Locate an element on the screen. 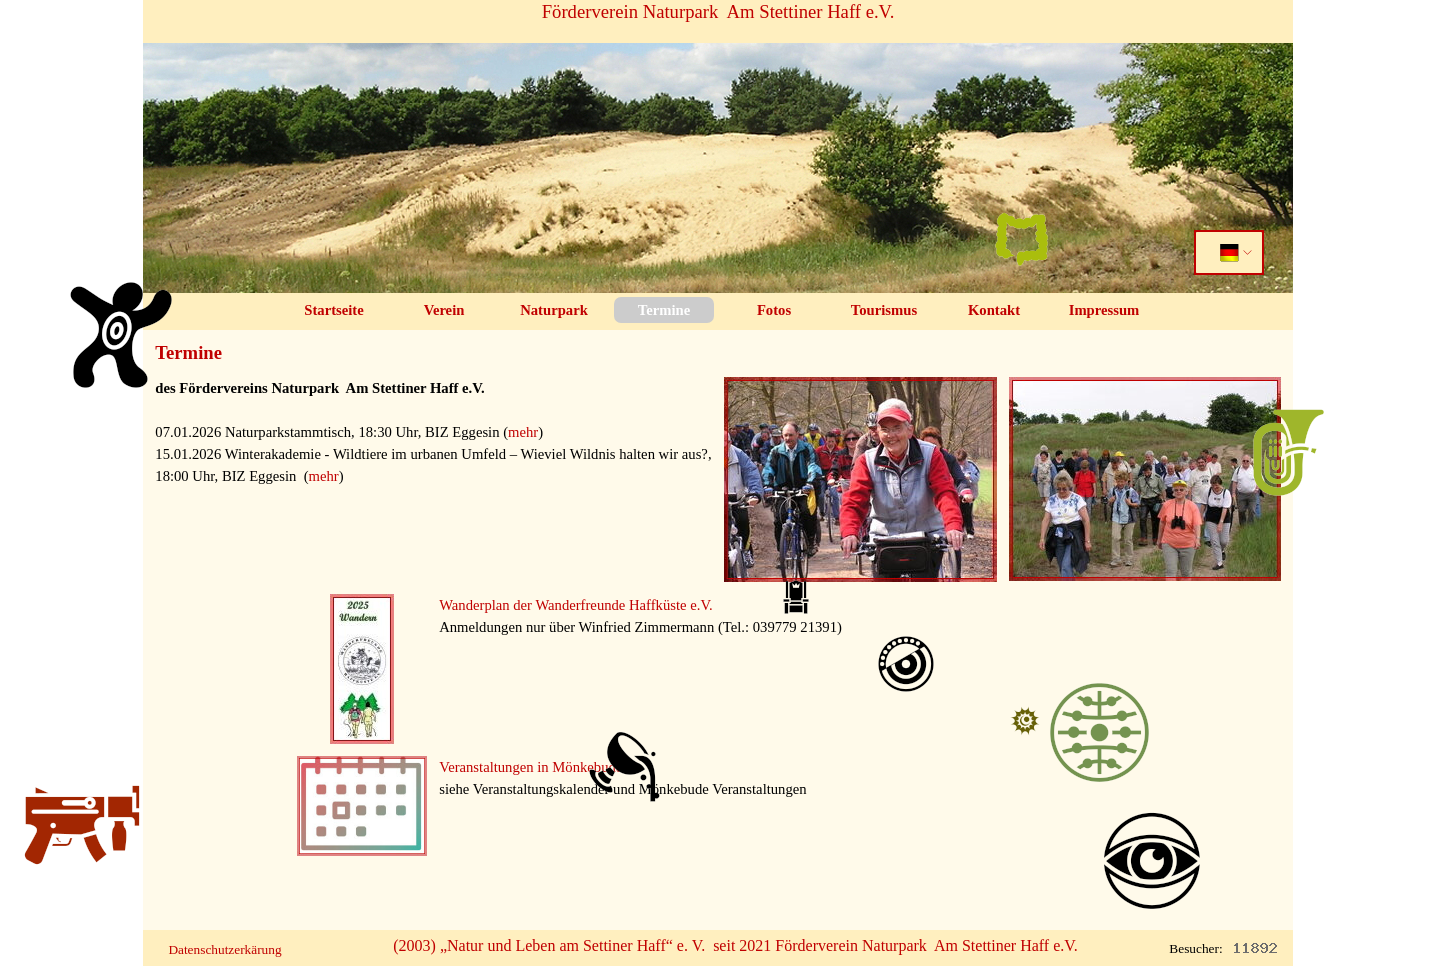 The image size is (1436, 967). select tuba as your instrument is located at coordinates (1285, 452).